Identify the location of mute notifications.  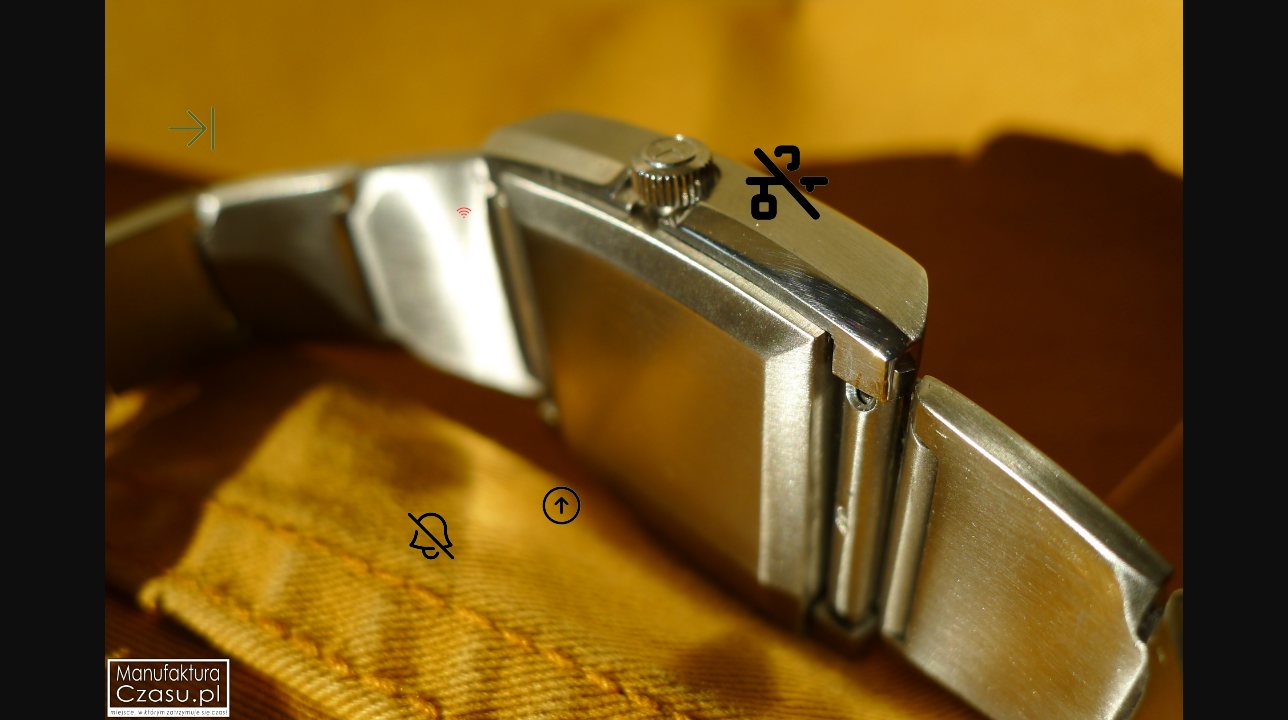
(431, 536).